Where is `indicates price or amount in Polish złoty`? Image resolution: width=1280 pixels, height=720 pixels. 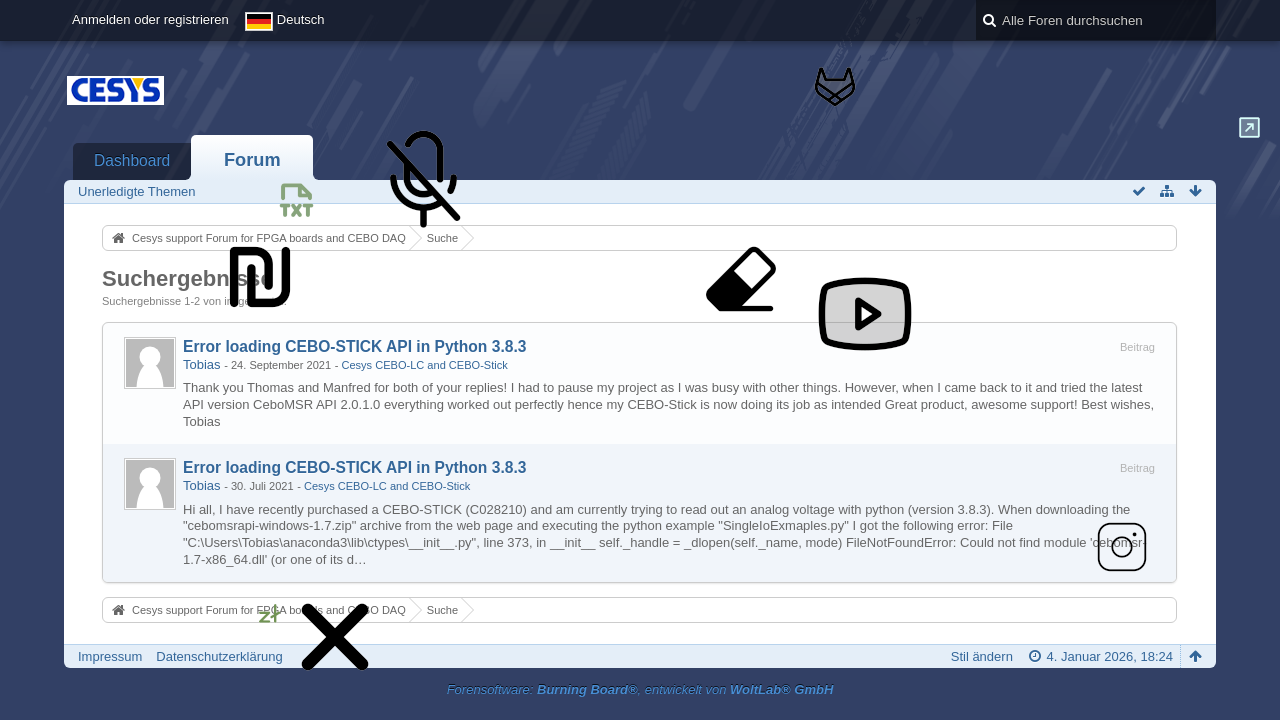 indicates price or amount in Polish złoty is located at coordinates (269, 614).